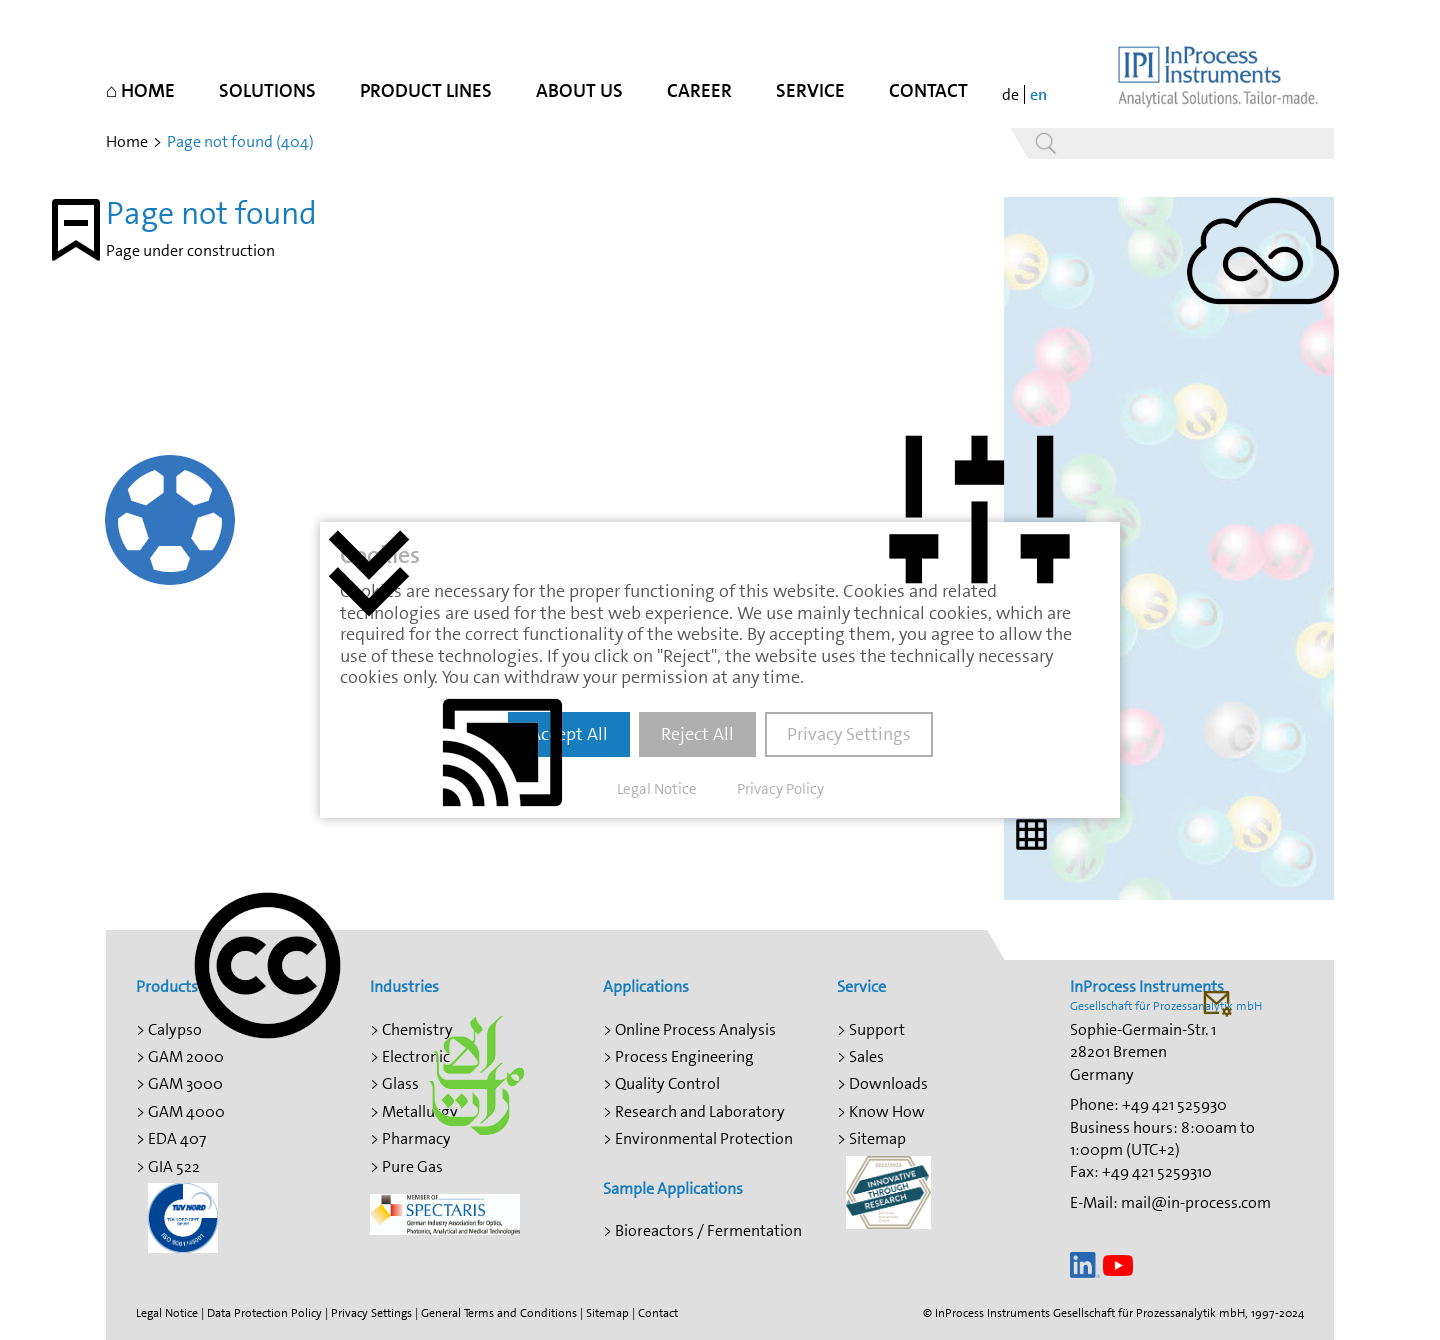 The width and height of the screenshot is (1440, 1340). Describe the element at coordinates (267, 965) in the screenshot. I see `indicates content is licensed under creative commons` at that location.